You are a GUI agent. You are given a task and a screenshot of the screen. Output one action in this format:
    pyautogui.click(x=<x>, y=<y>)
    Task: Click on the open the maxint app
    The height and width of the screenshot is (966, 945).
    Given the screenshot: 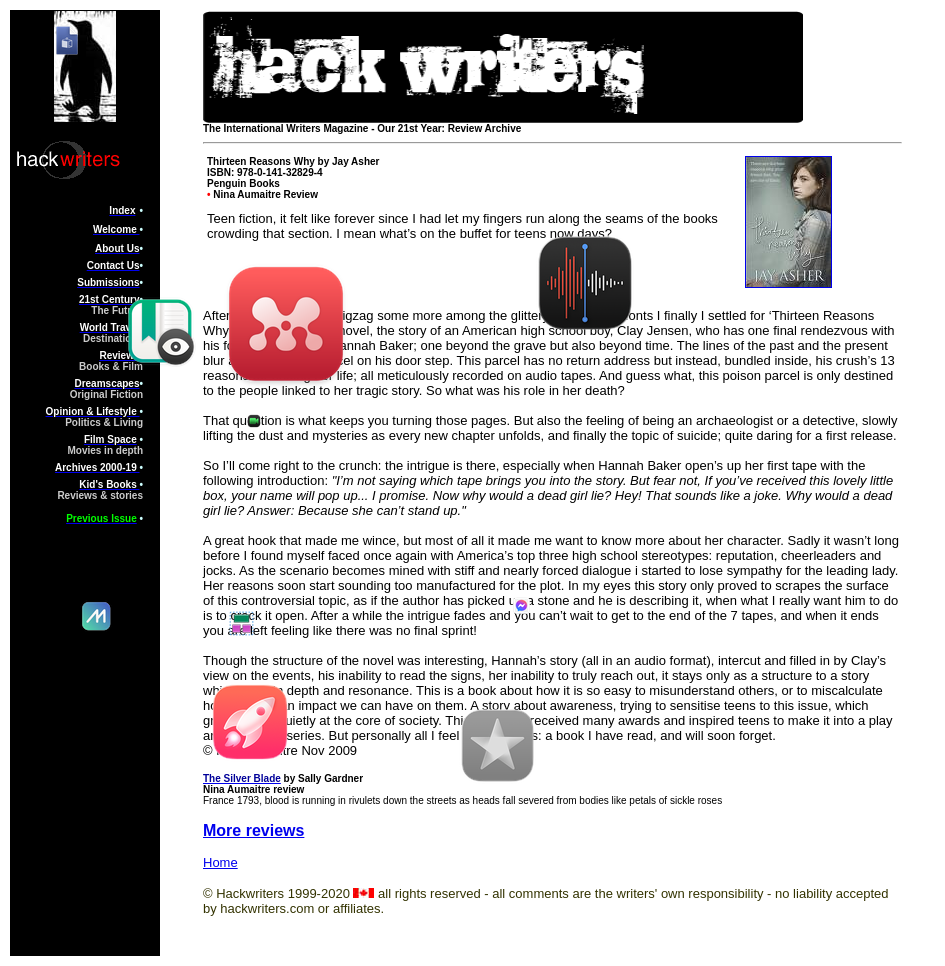 What is the action you would take?
    pyautogui.click(x=96, y=616)
    